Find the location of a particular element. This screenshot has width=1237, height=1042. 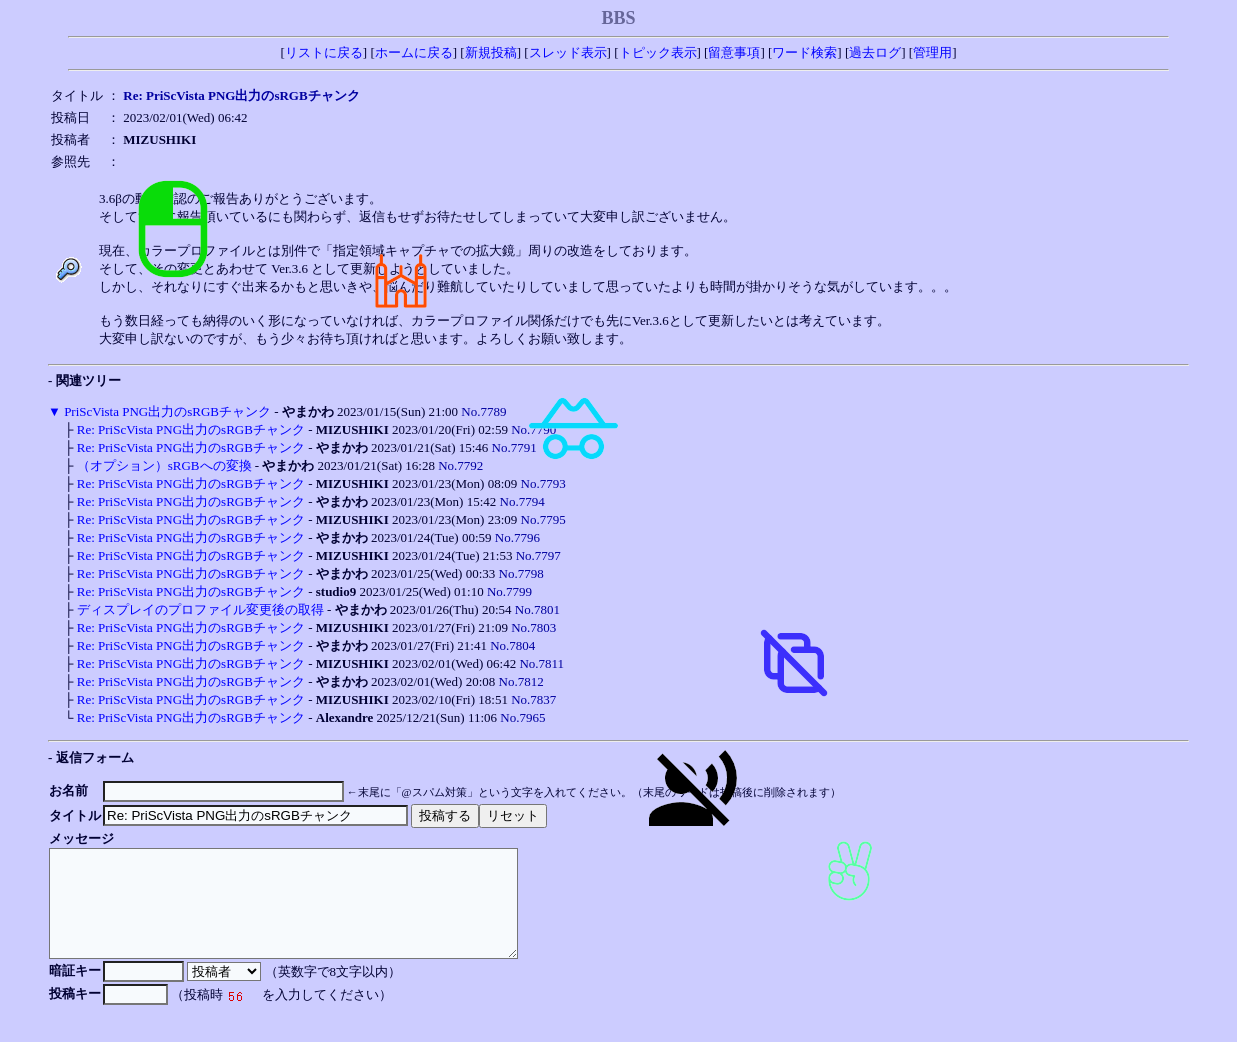

send a peace sign reaction or emoji is located at coordinates (849, 871).